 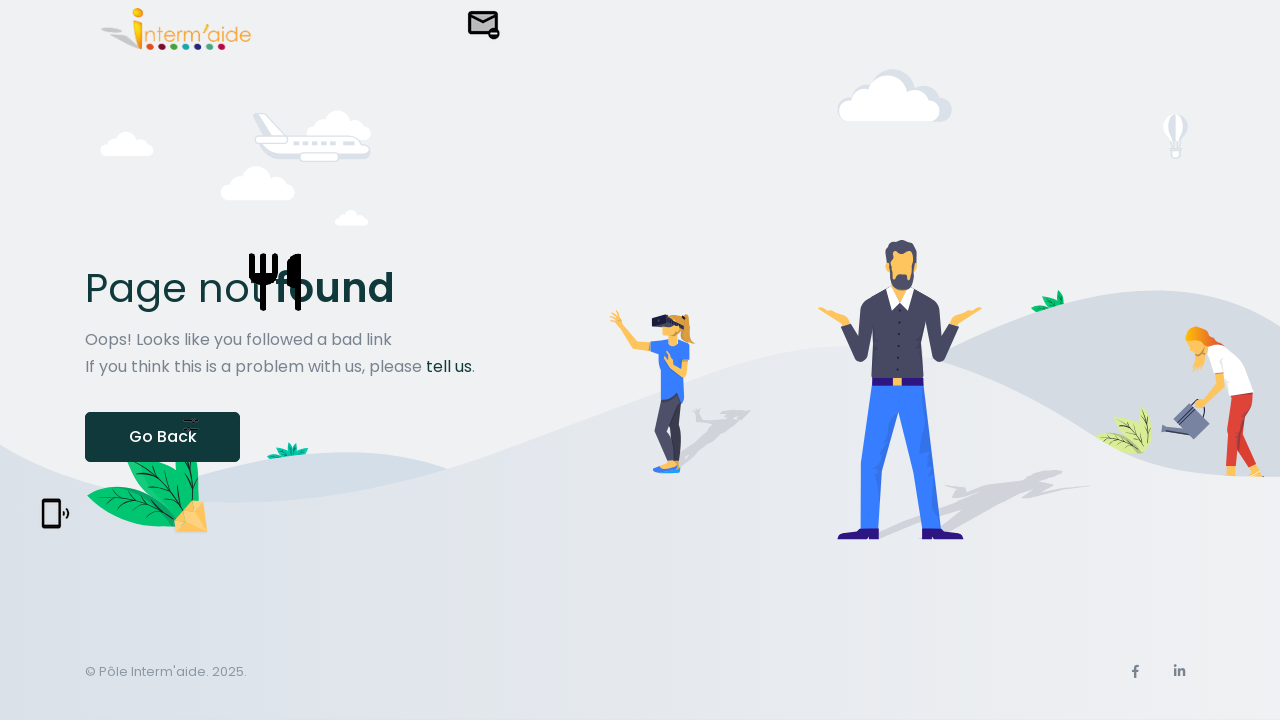 What do you see at coordinates (191, 425) in the screenshot?
I see `open settings or preferences` at bounding box center [191, 425].